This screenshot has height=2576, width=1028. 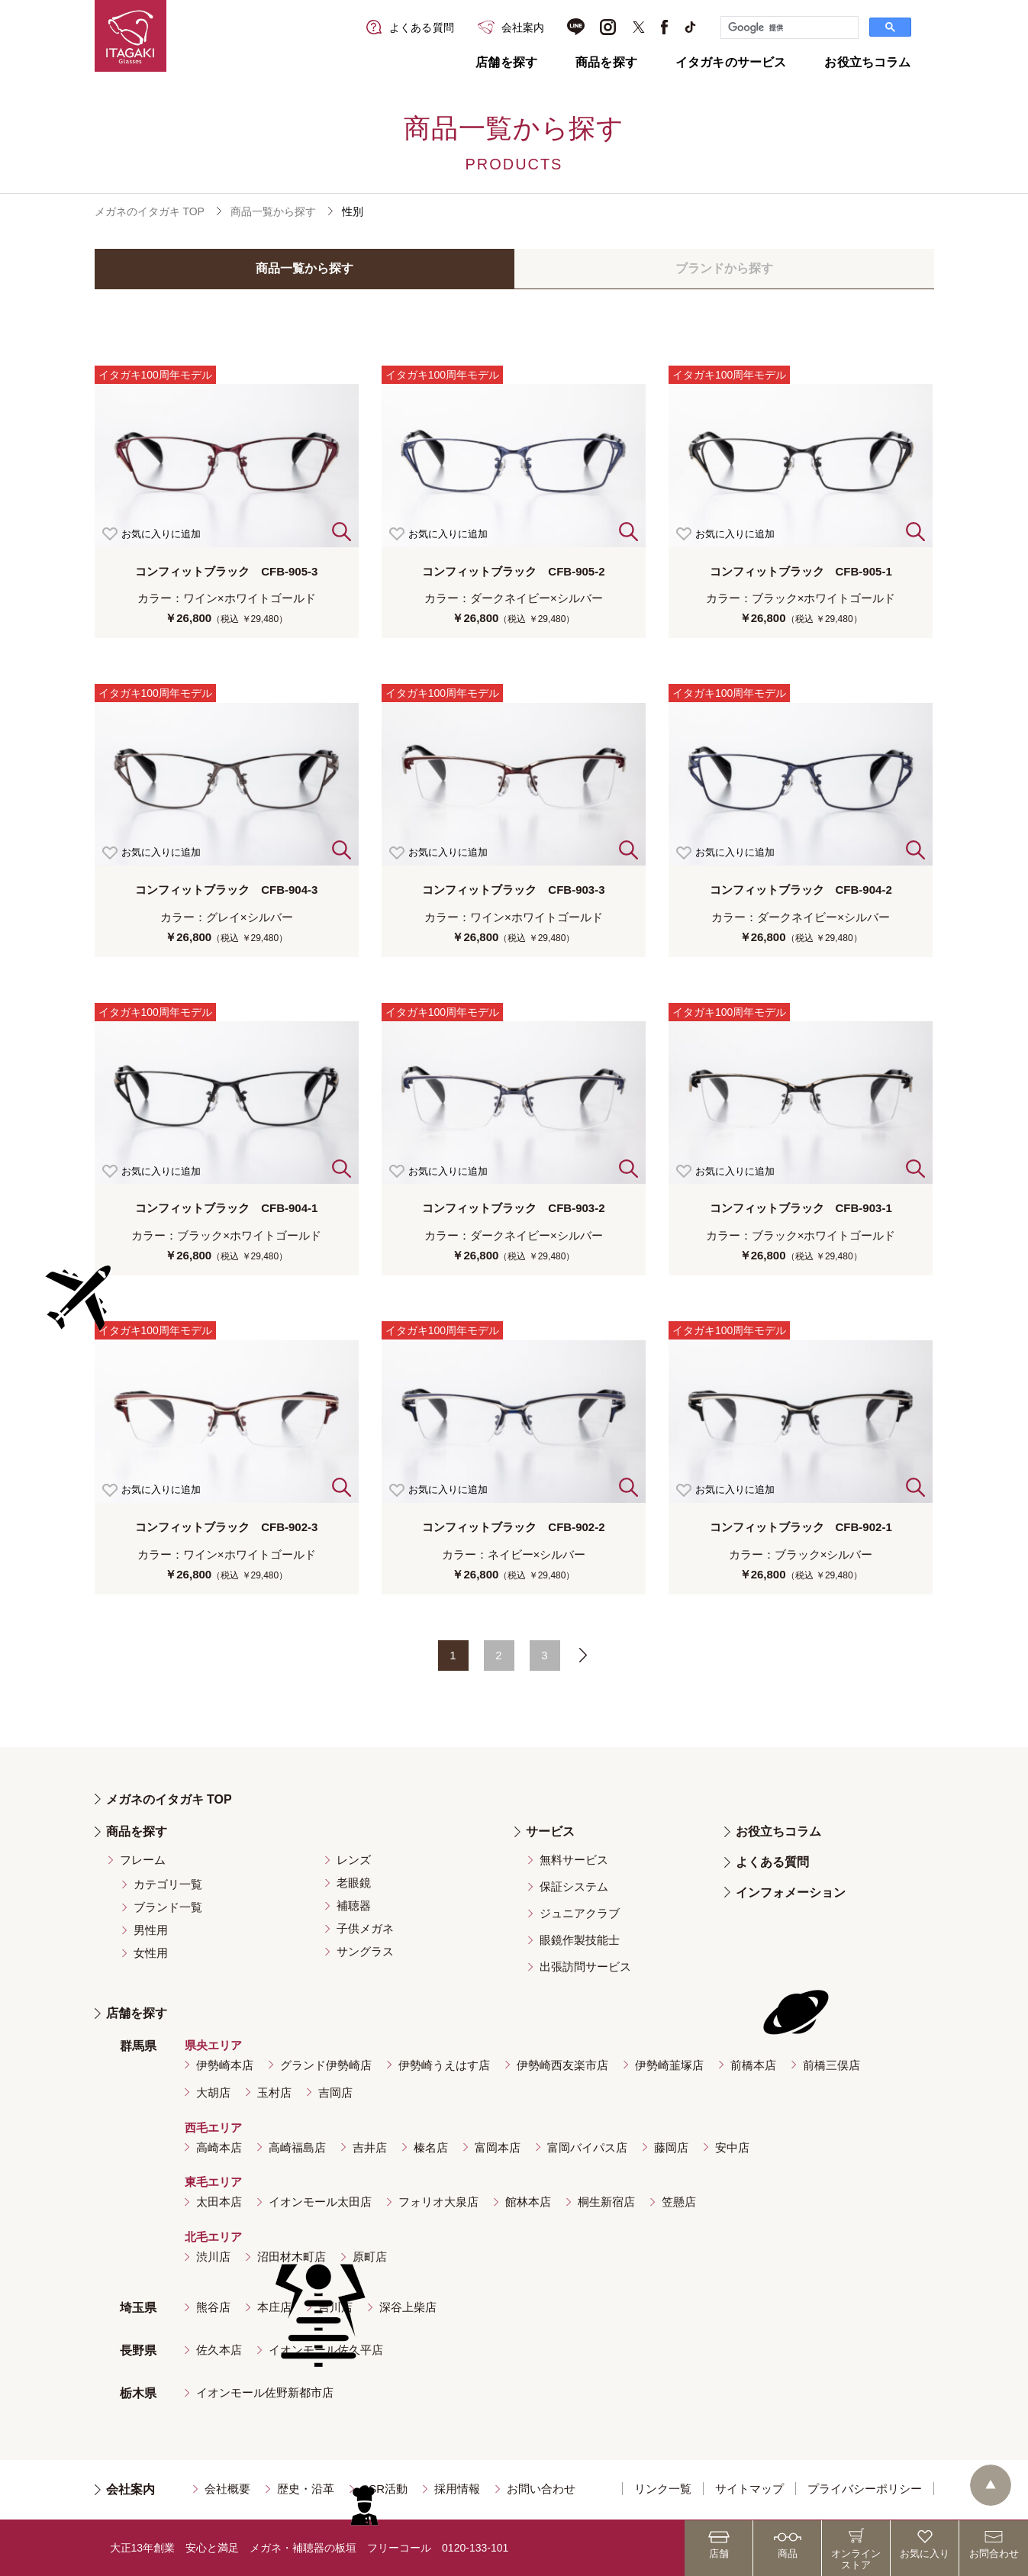 I want to click on access space or astronomy-themed content, so click(x=796, y=2013).